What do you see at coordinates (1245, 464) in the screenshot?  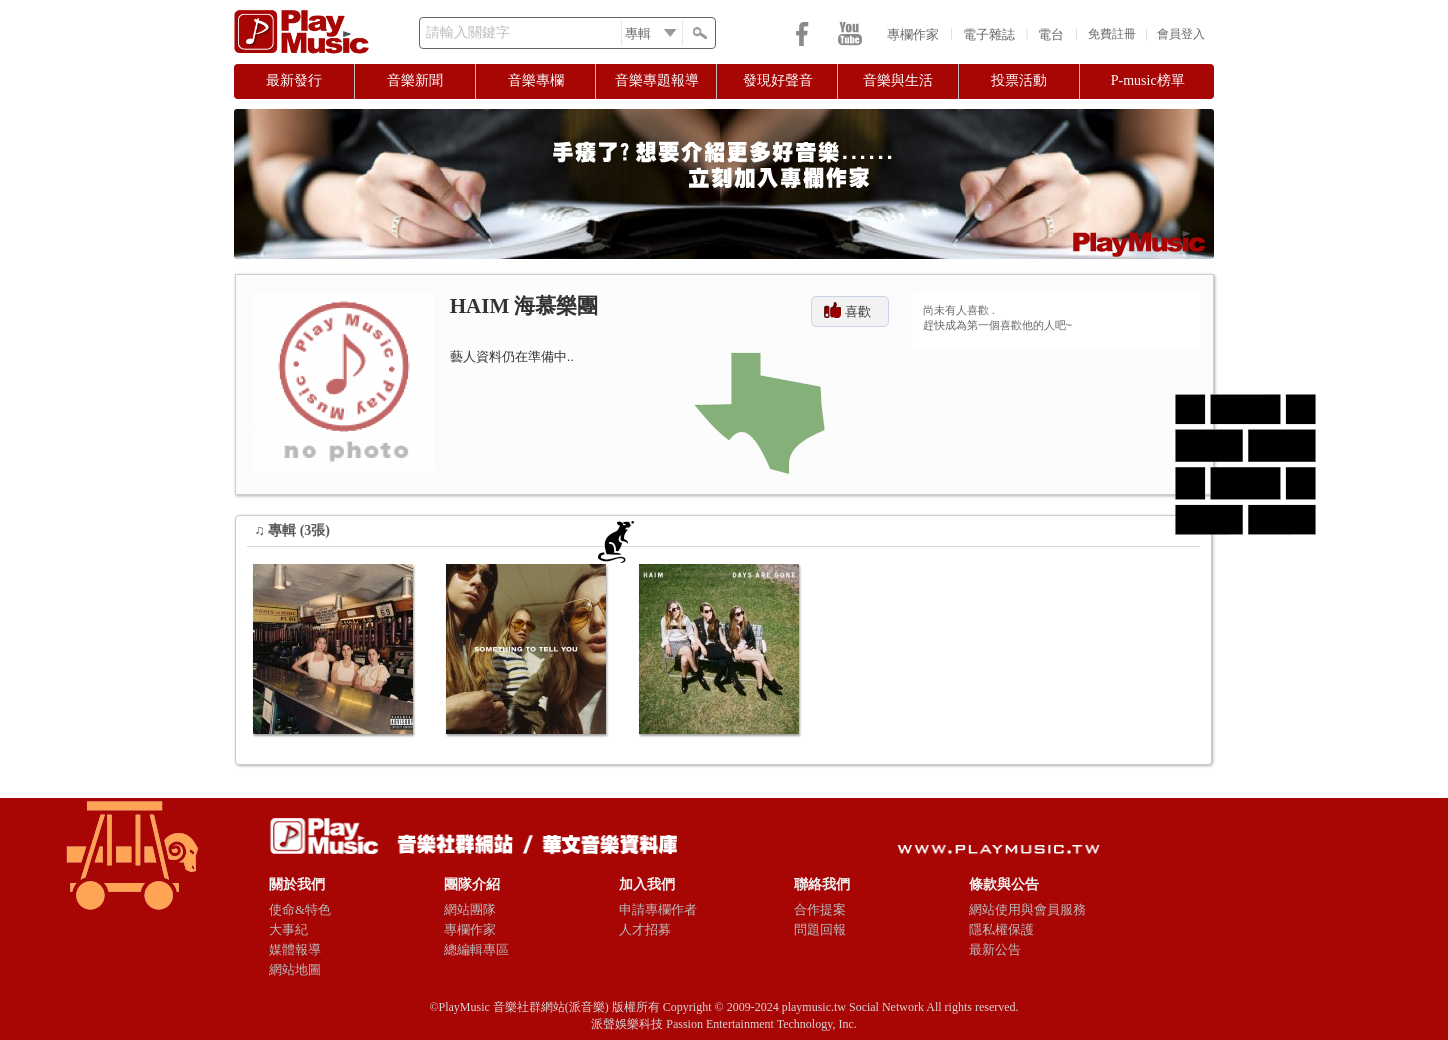 I see `indicates a wall or barrier element in a game` at bounding box center [1245, 464].